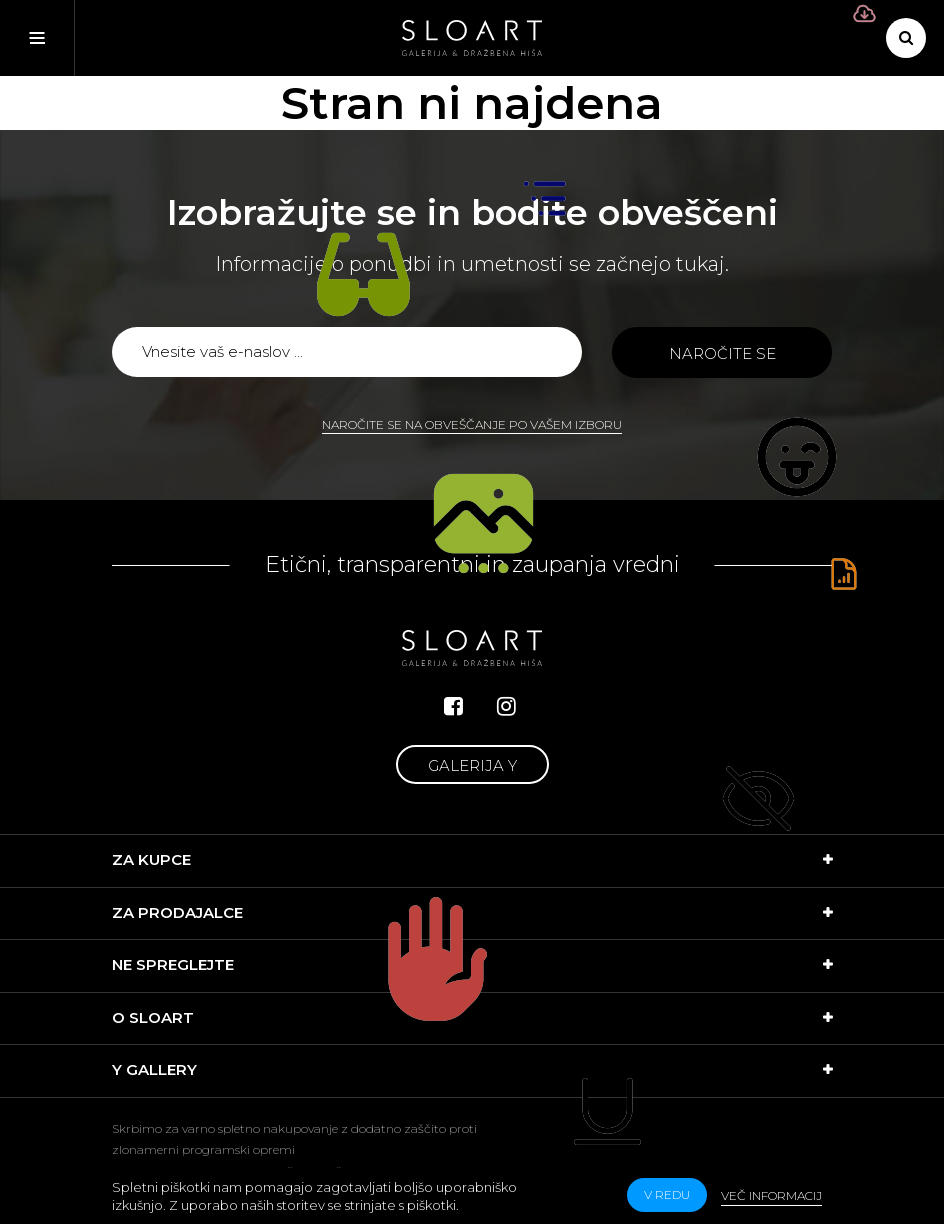  I want to click on view document analytics or statistics, so click(844, 574).